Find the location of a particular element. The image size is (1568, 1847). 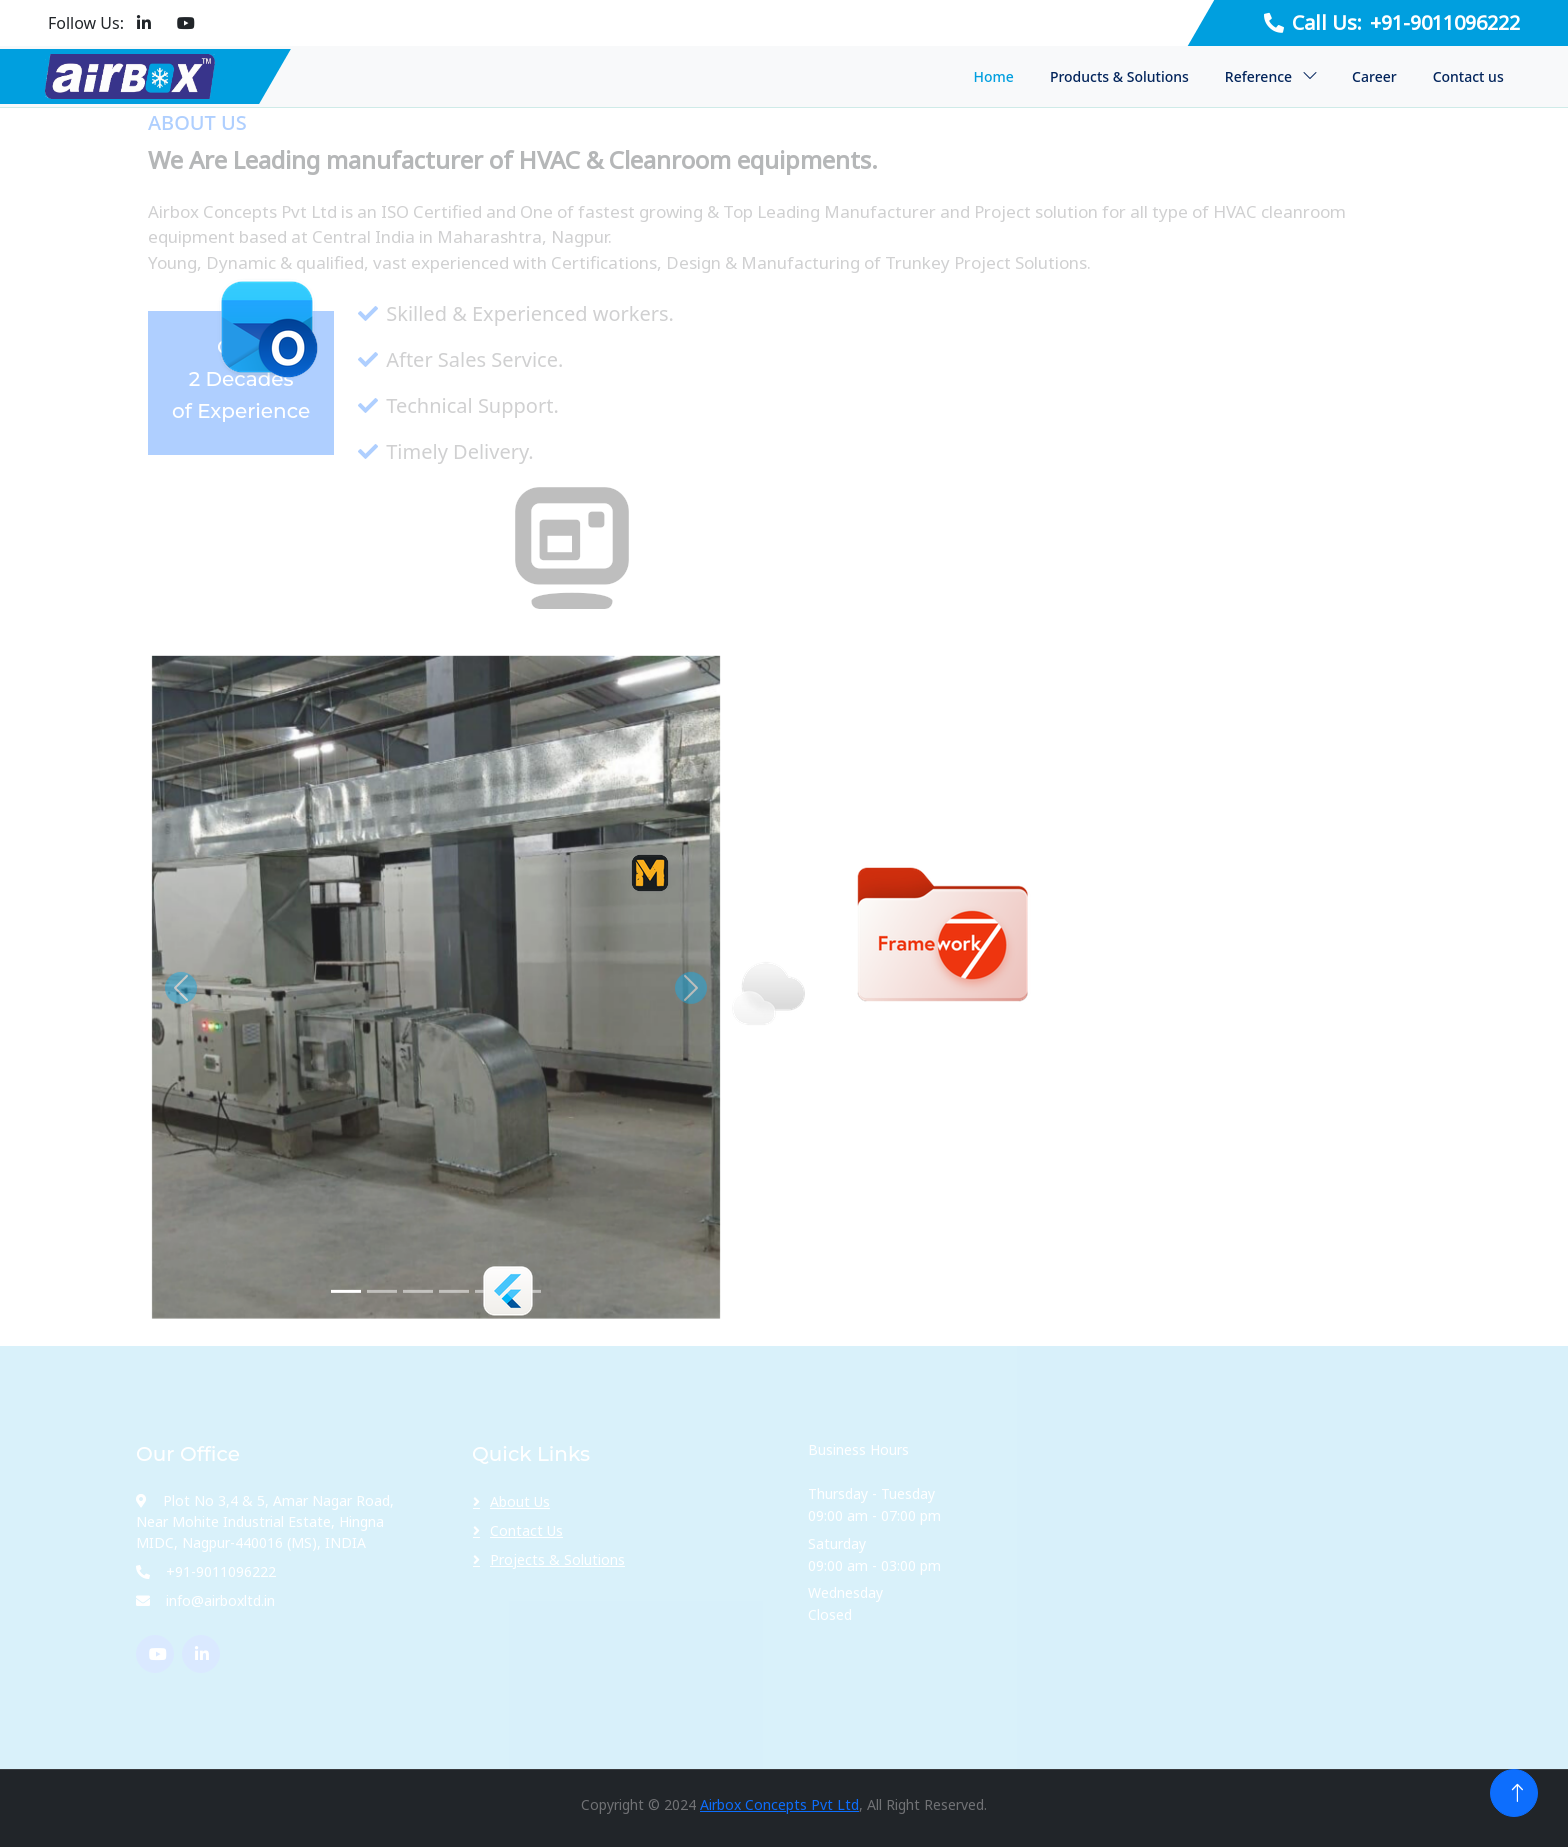

indicates cloudy weather conditions is located at coordinates (768, 993).